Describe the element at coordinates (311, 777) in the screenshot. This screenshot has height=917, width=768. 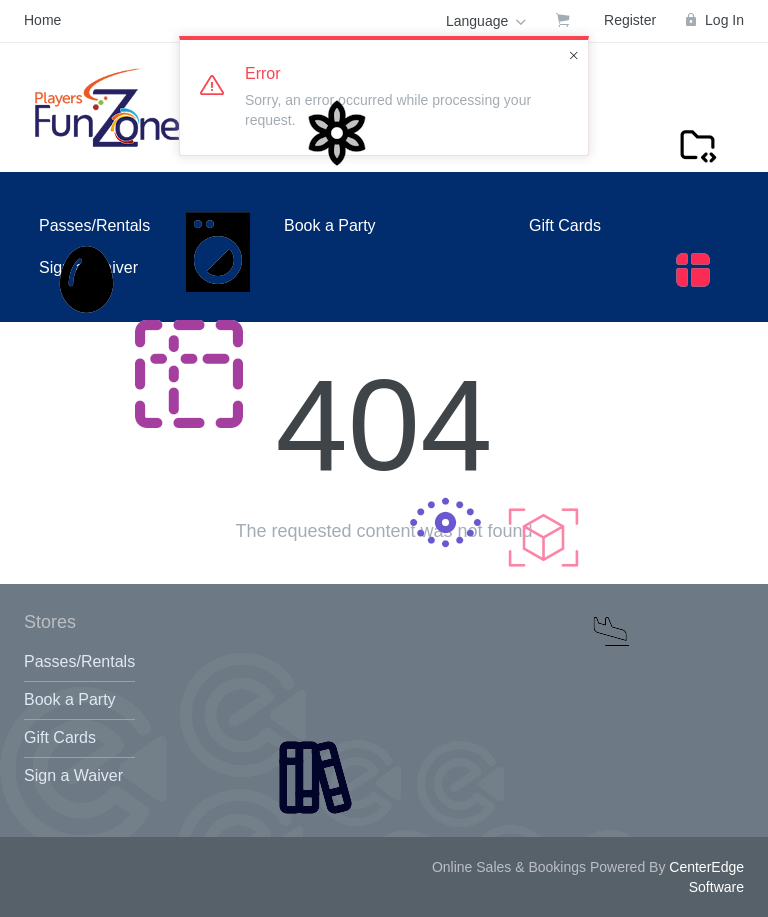
I see `access your library or book collection` at that location.